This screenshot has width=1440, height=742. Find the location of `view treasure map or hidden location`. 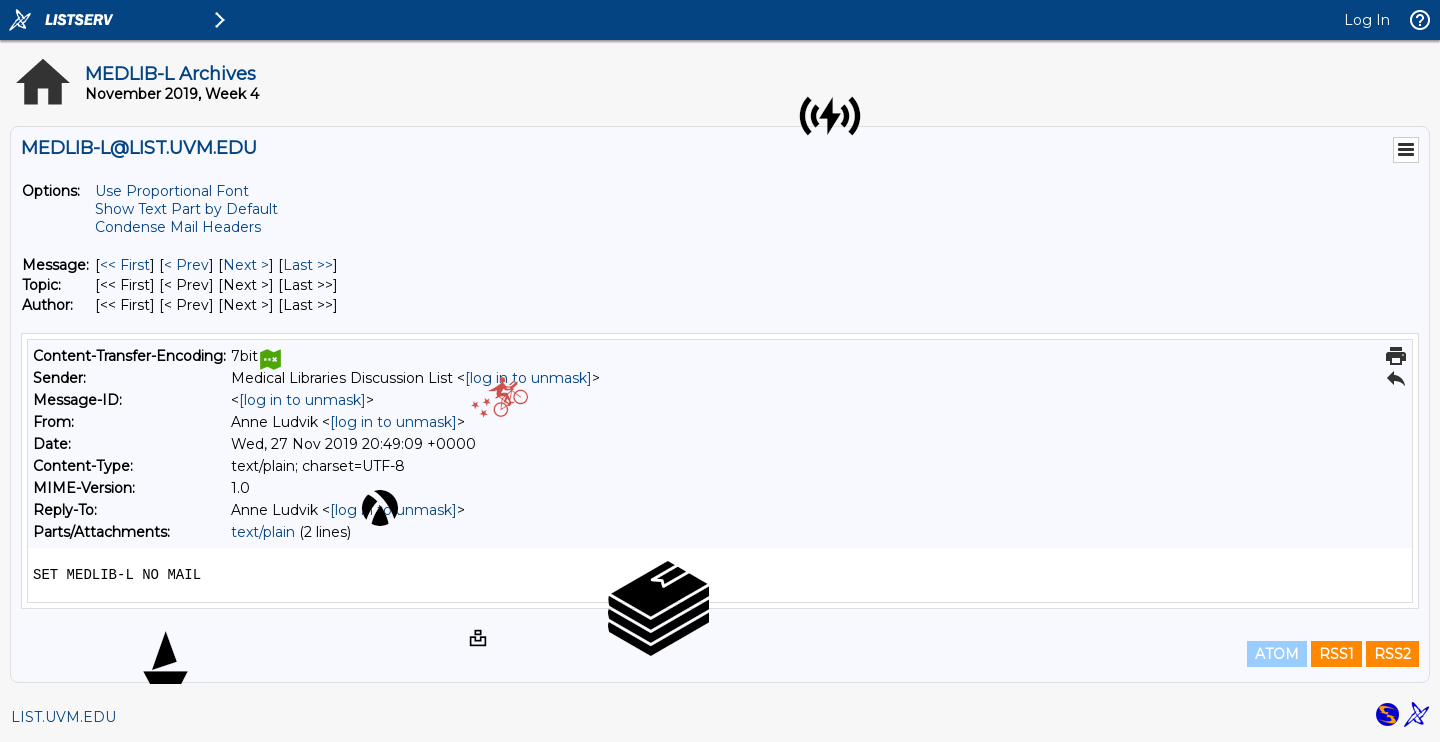

view treasure map or hidden location is located at coordinates (270, 359).